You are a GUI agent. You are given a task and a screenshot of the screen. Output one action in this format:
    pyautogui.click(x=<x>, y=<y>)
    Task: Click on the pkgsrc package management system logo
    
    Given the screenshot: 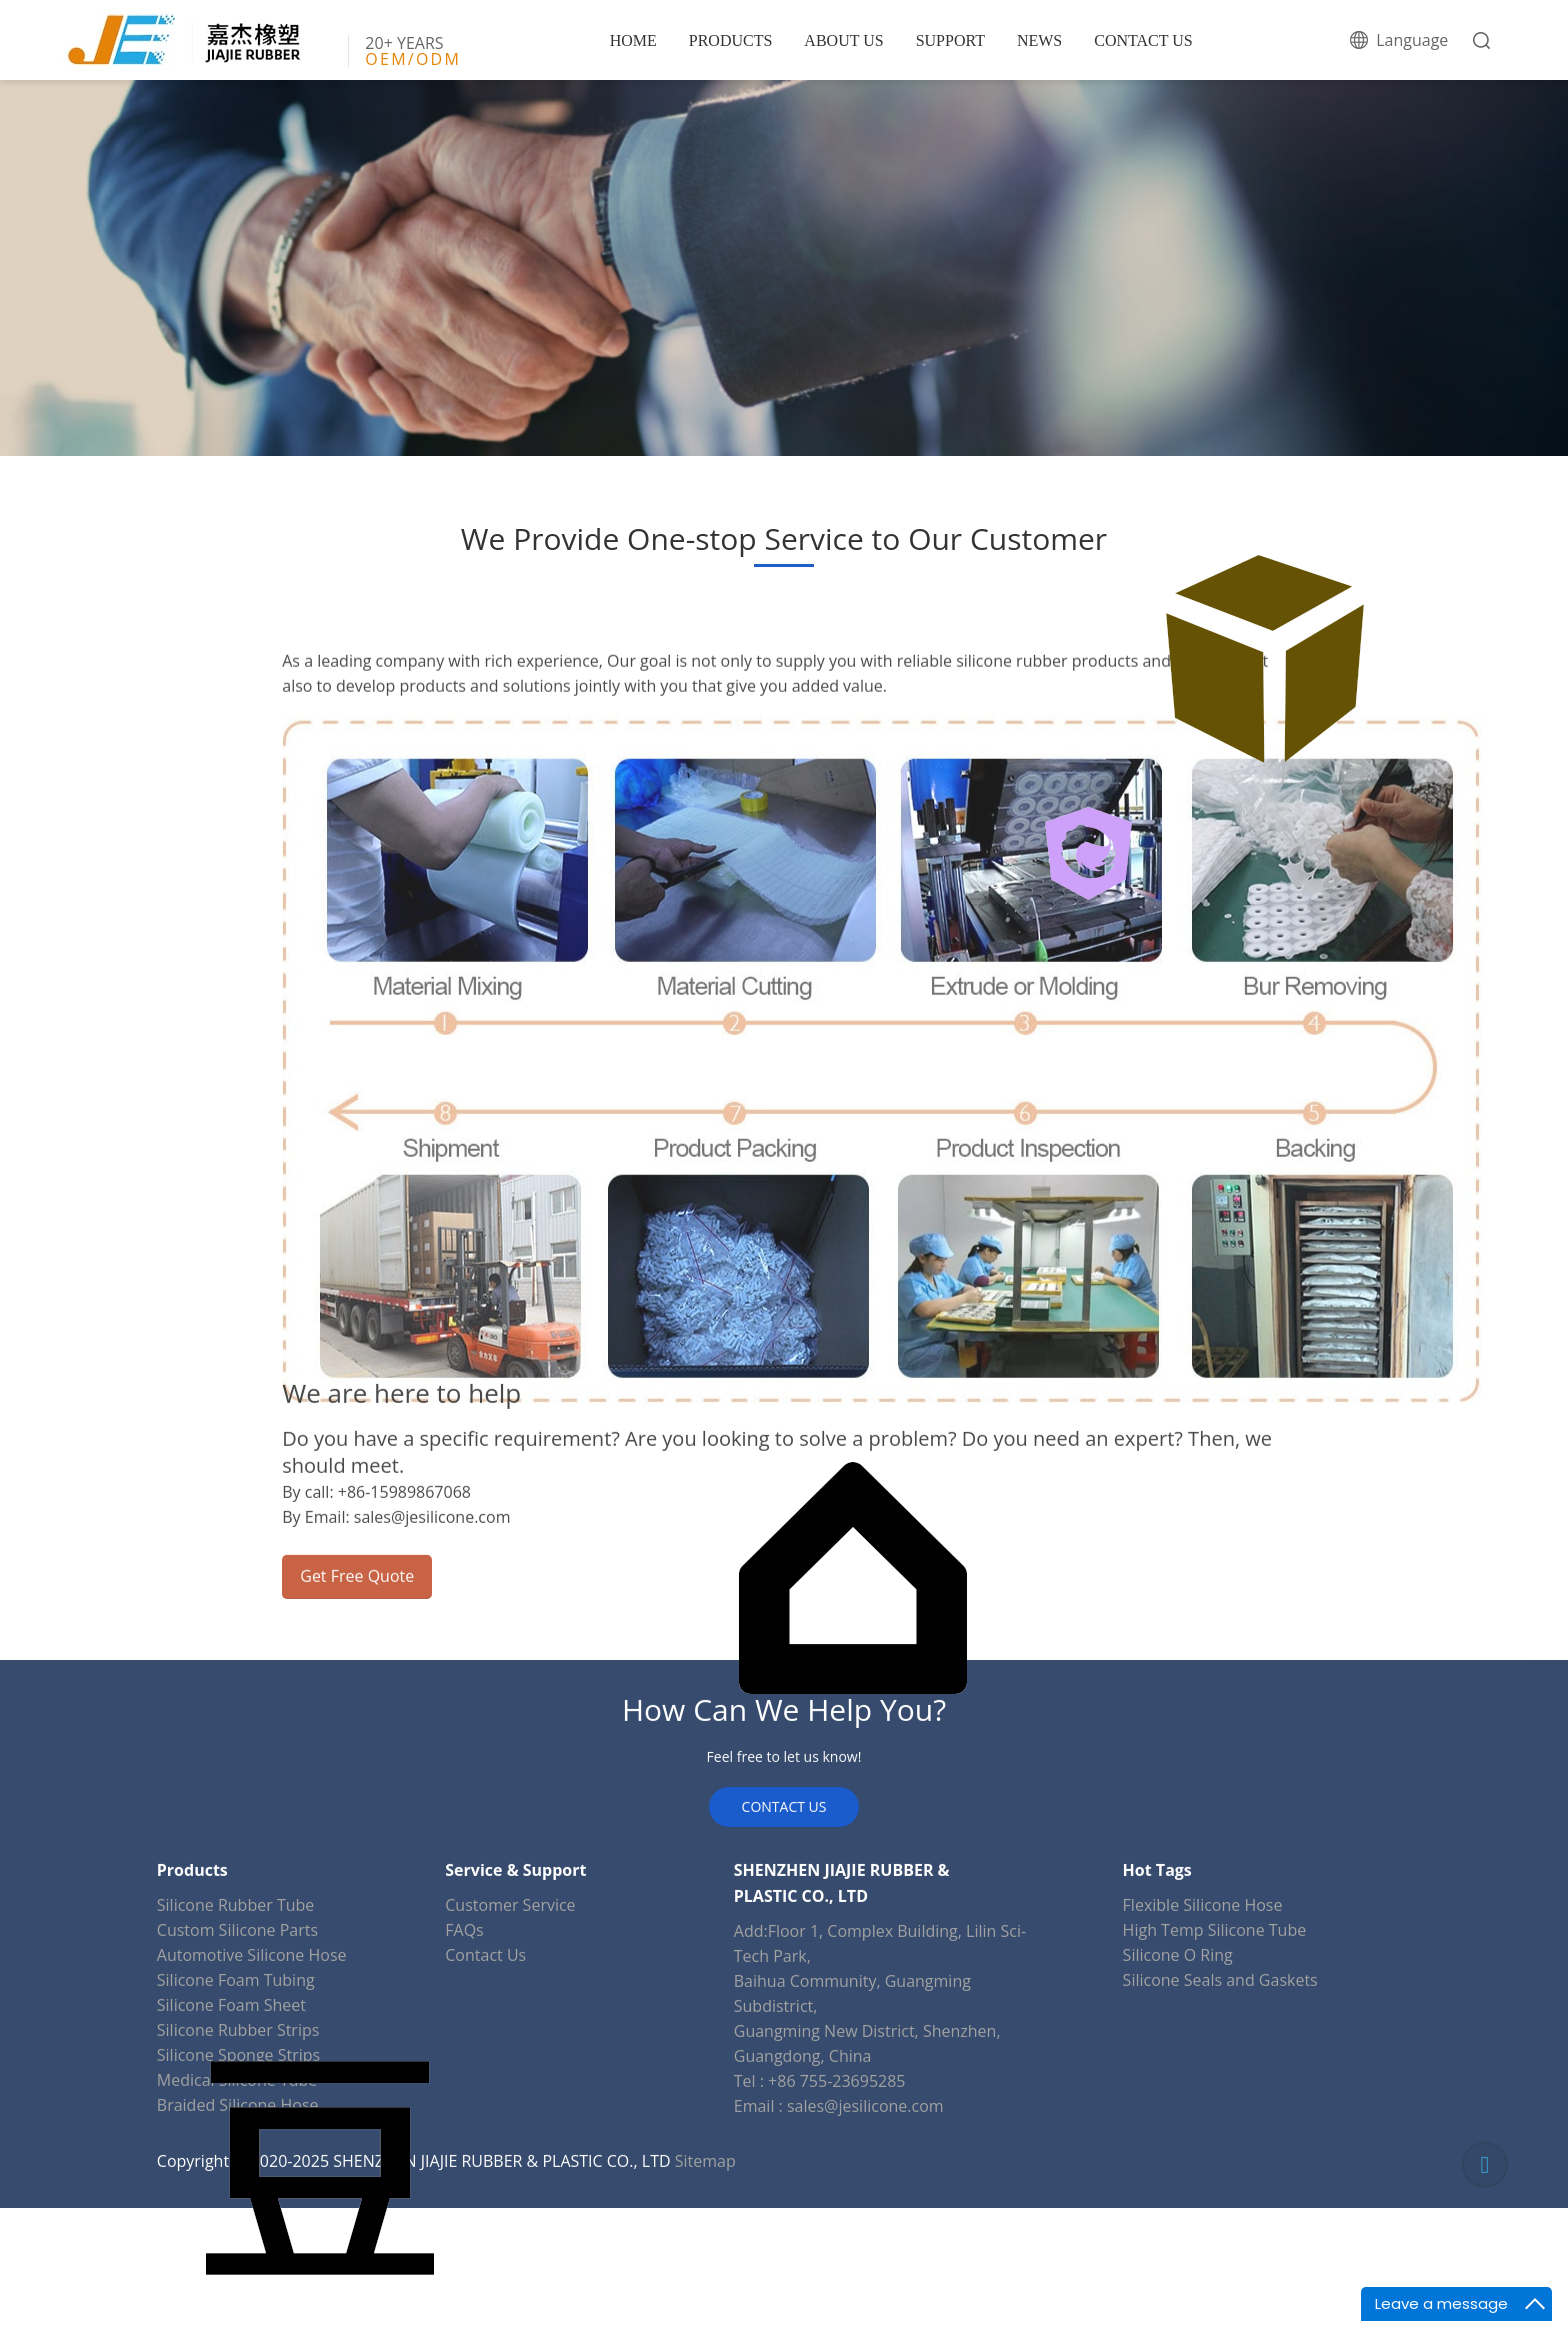 What is the action you would take?
    pyautogui.click(x=1265, y=659)
    